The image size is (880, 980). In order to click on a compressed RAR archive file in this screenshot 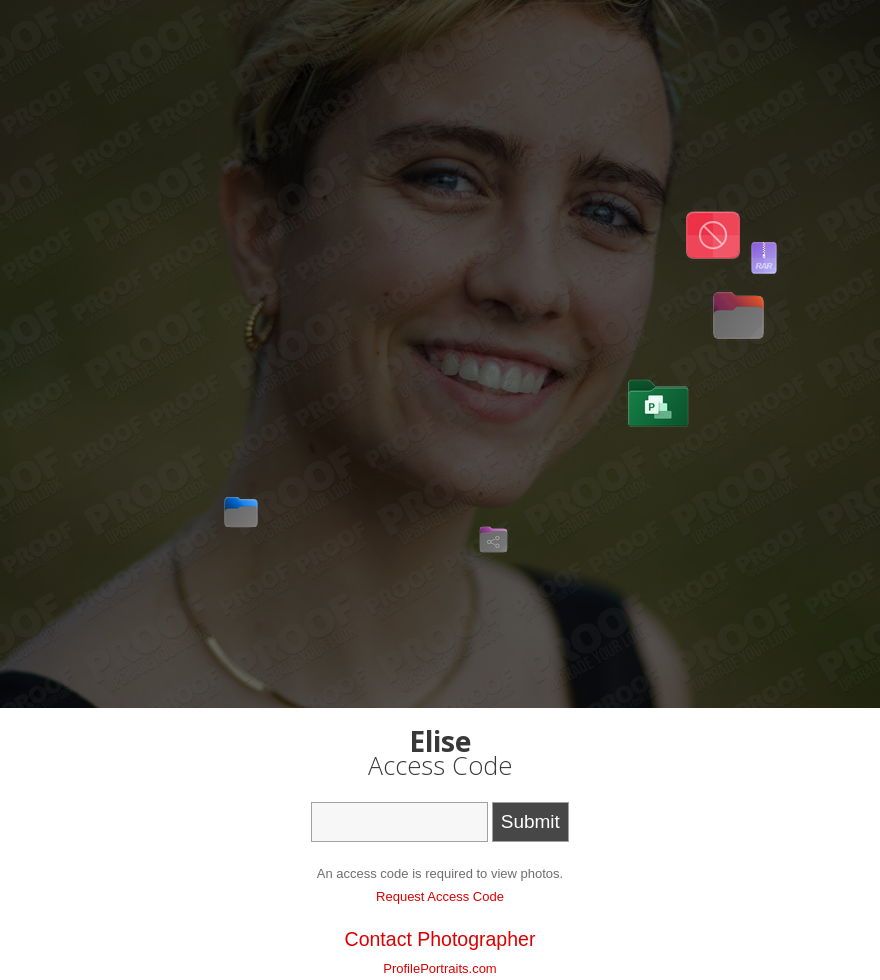, I will do `click(764, 258)`.